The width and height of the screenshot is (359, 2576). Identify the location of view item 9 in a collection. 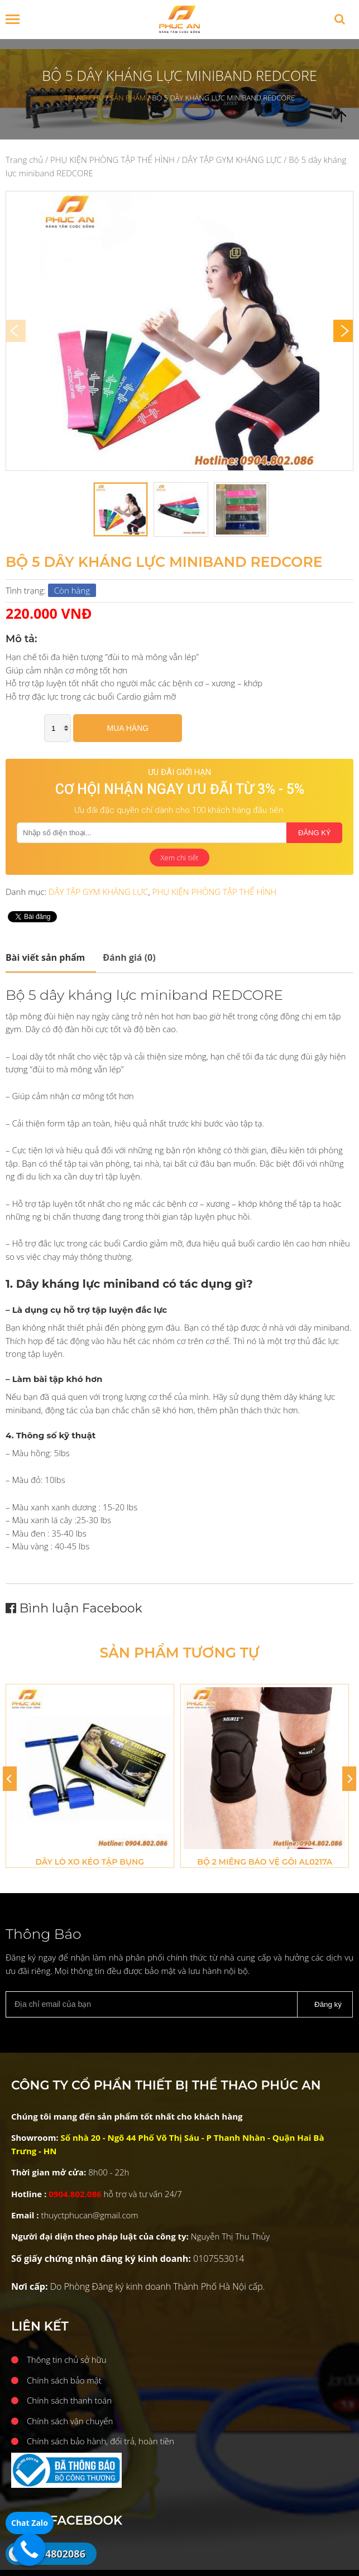
(235, 253).